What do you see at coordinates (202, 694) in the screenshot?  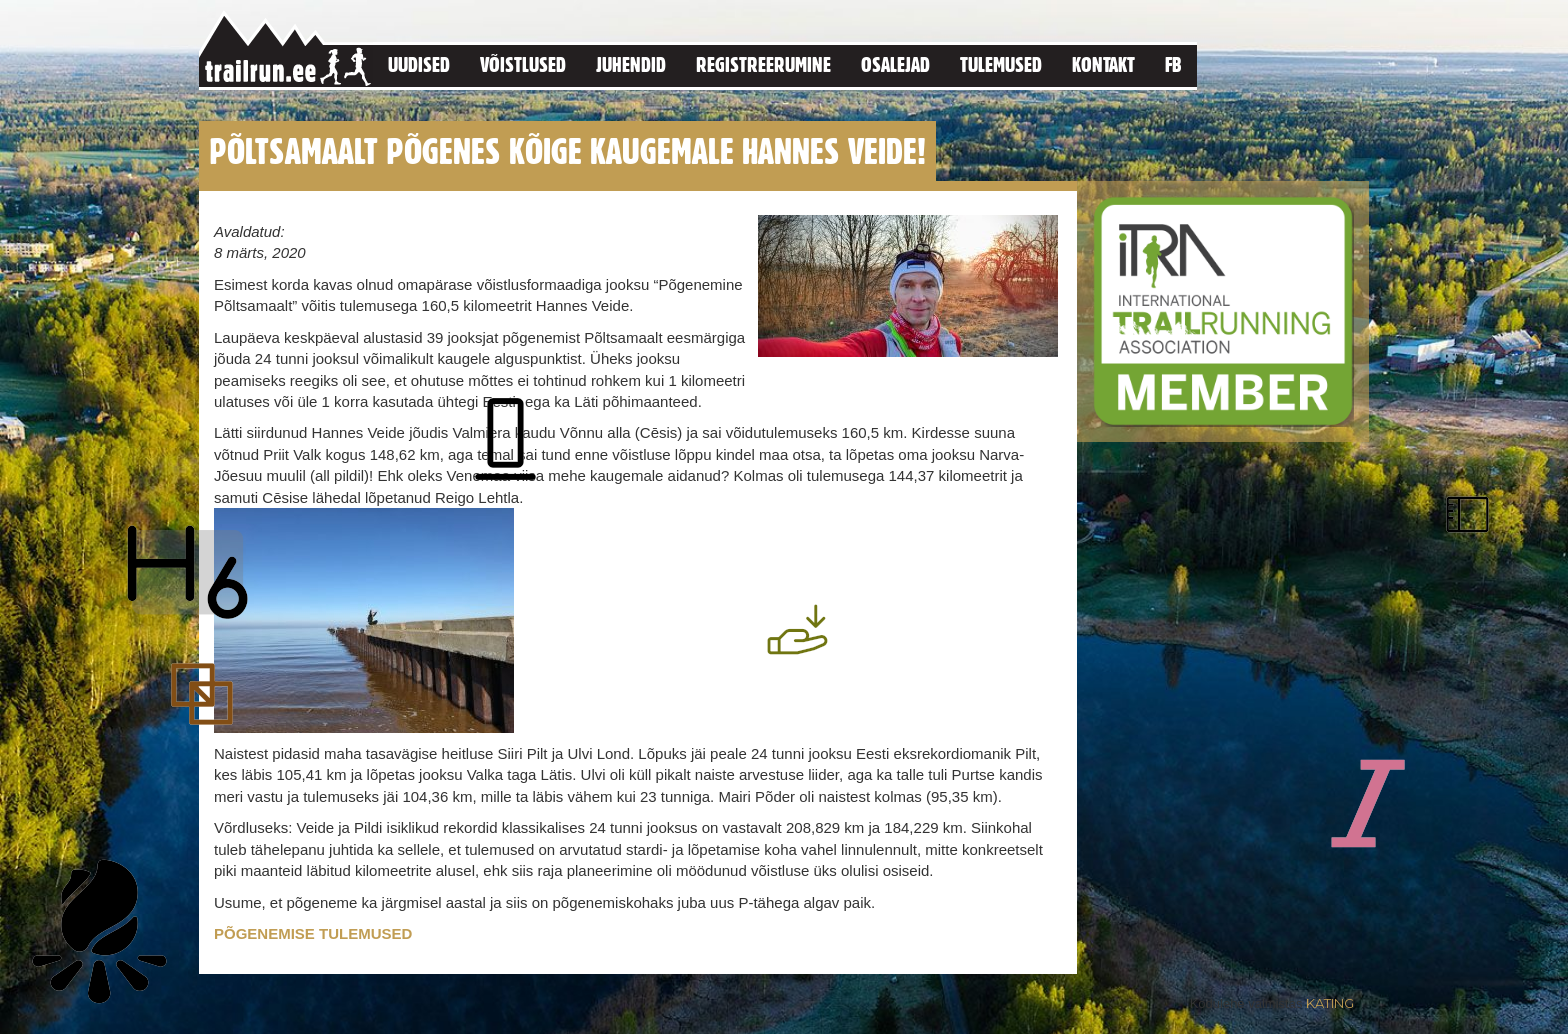 I see `intersect or merge two layers` at bounding box center [202, 694].